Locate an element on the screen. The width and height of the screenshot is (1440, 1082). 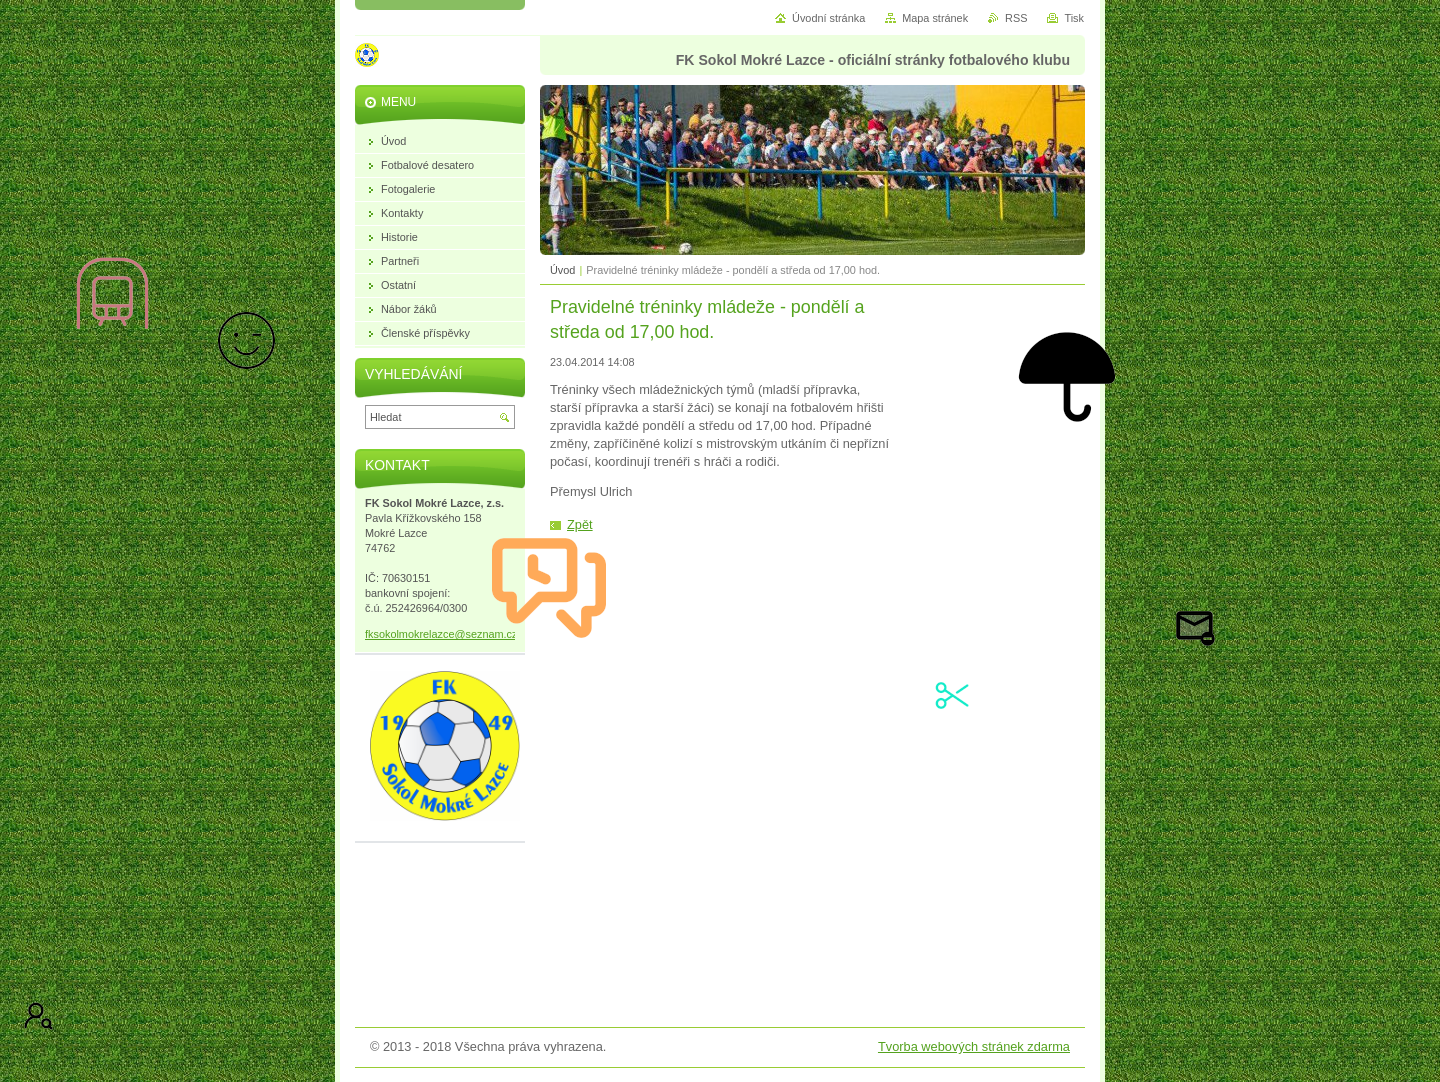
cut selected content is located at coordinates (951, 695).